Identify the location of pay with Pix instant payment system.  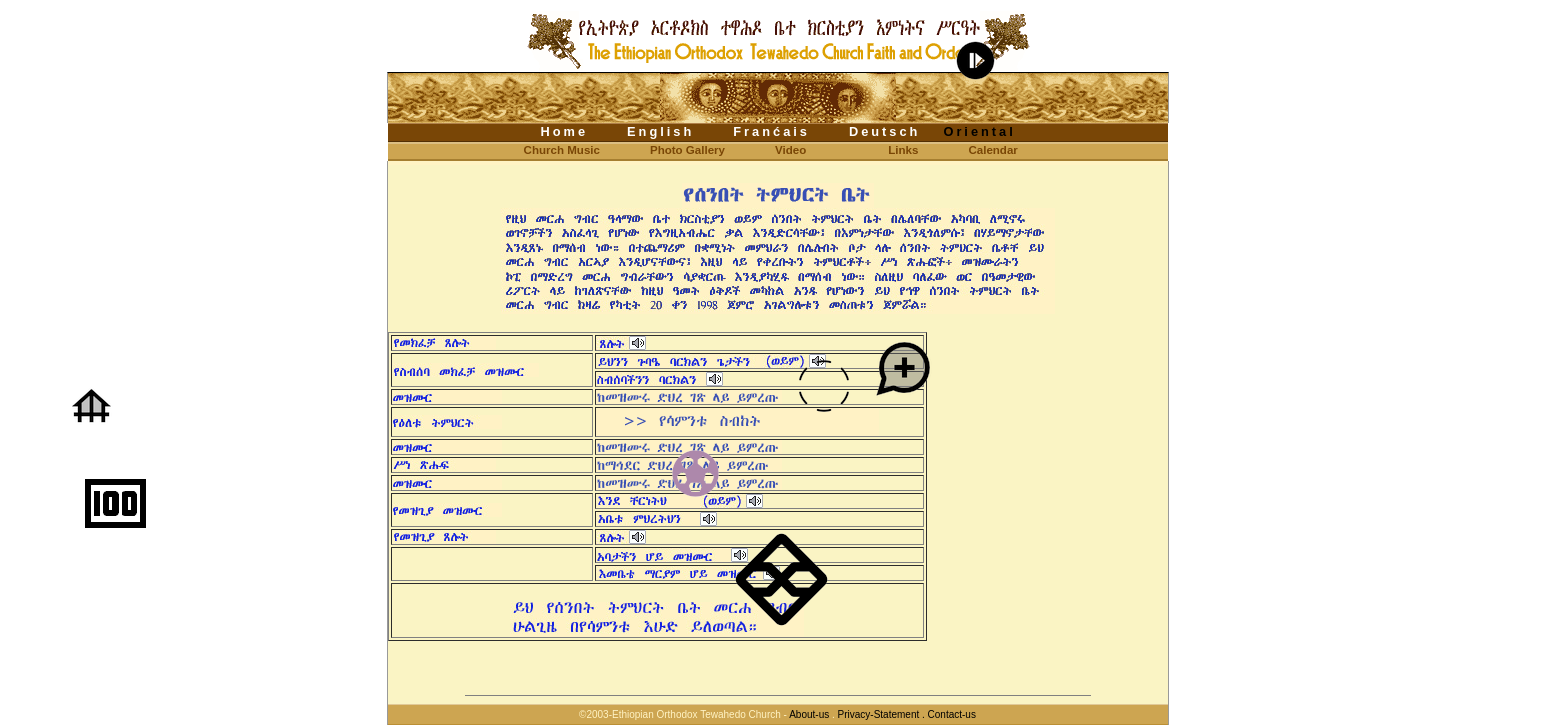
(781, 579).